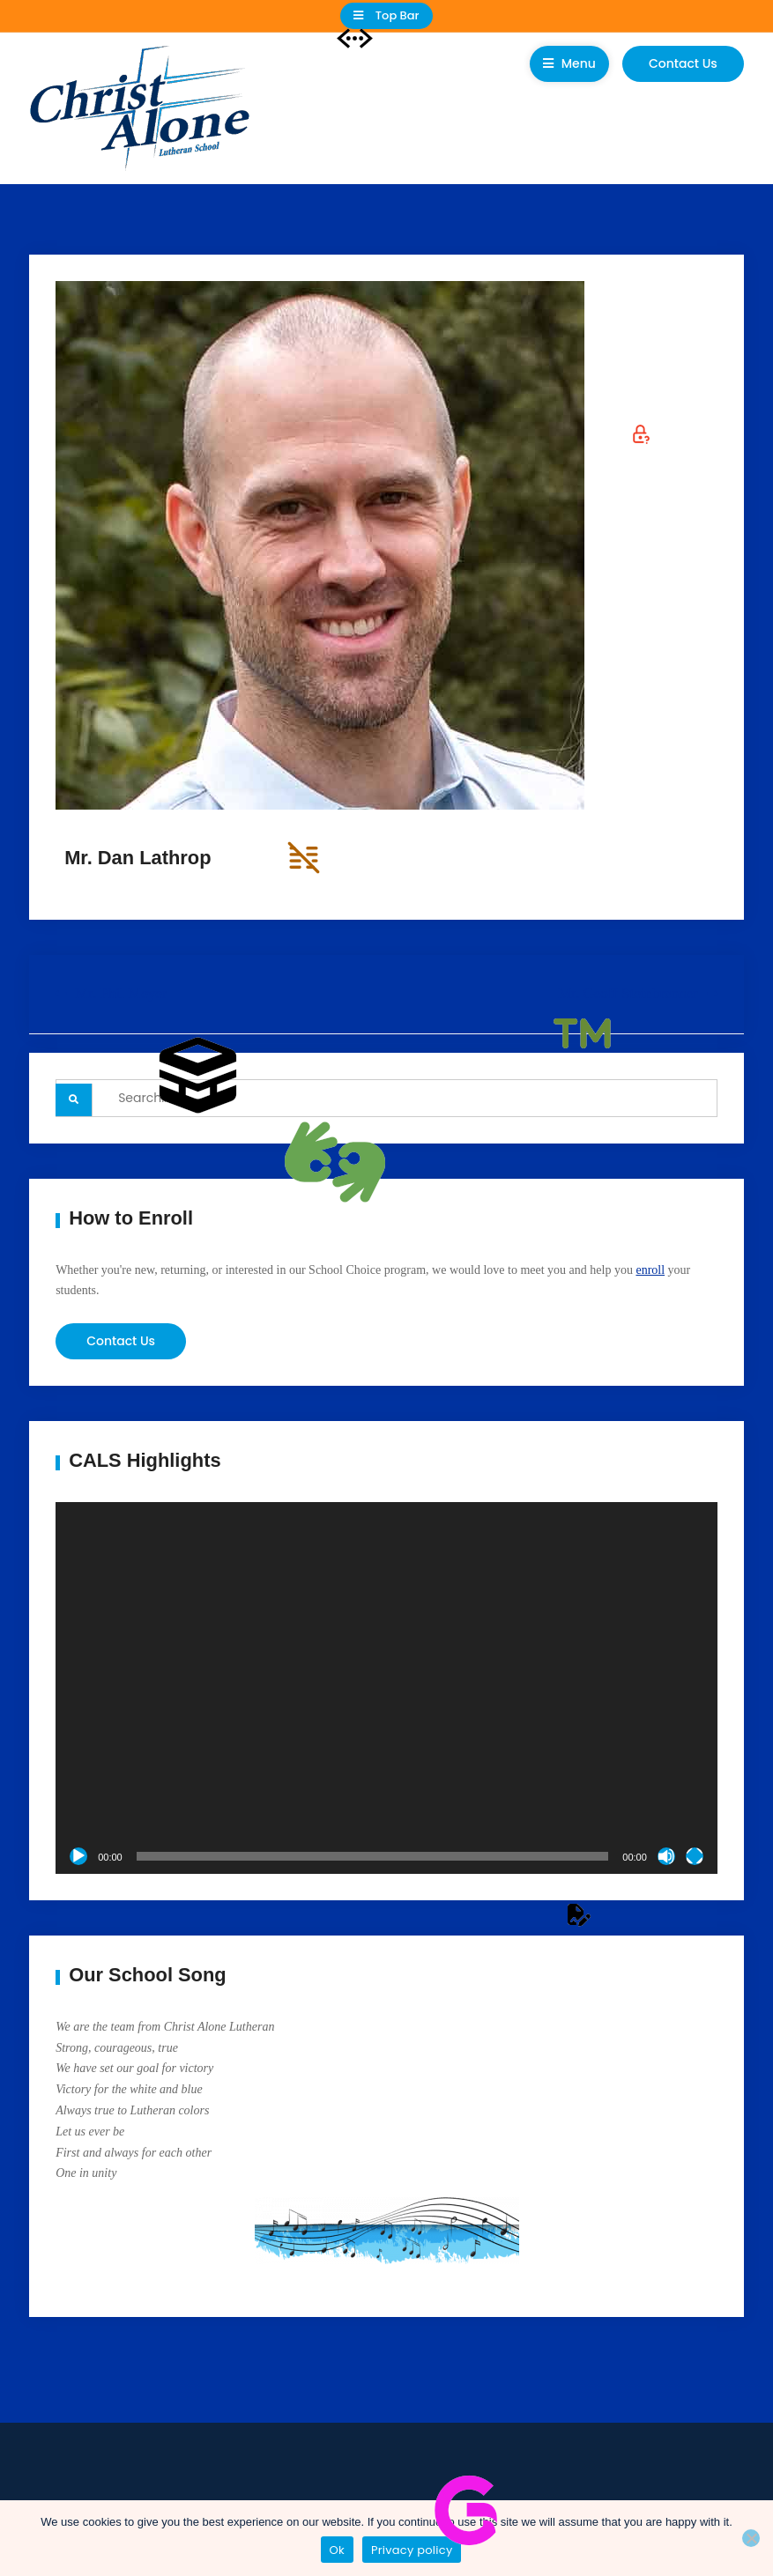  I want to click on indicates code is currently processing or compiling, so click(354, 38).